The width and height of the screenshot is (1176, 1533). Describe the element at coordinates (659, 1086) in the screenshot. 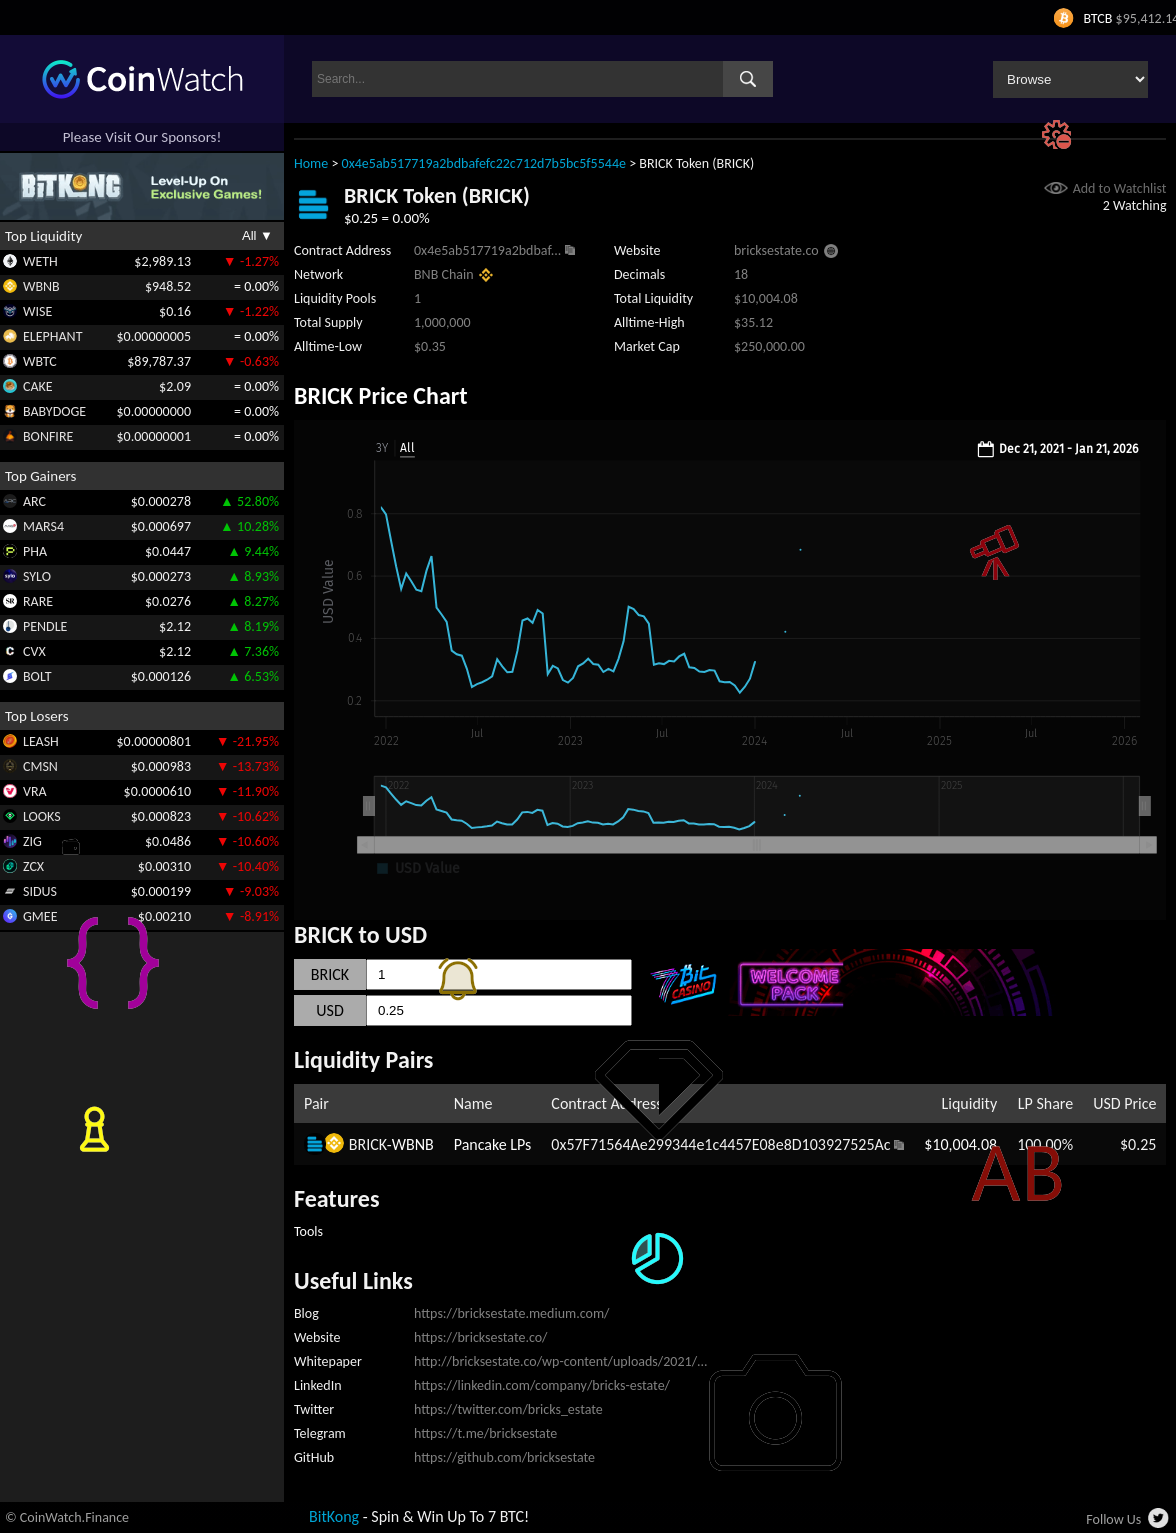

I see `ruby programming language file type indicator` at that location.